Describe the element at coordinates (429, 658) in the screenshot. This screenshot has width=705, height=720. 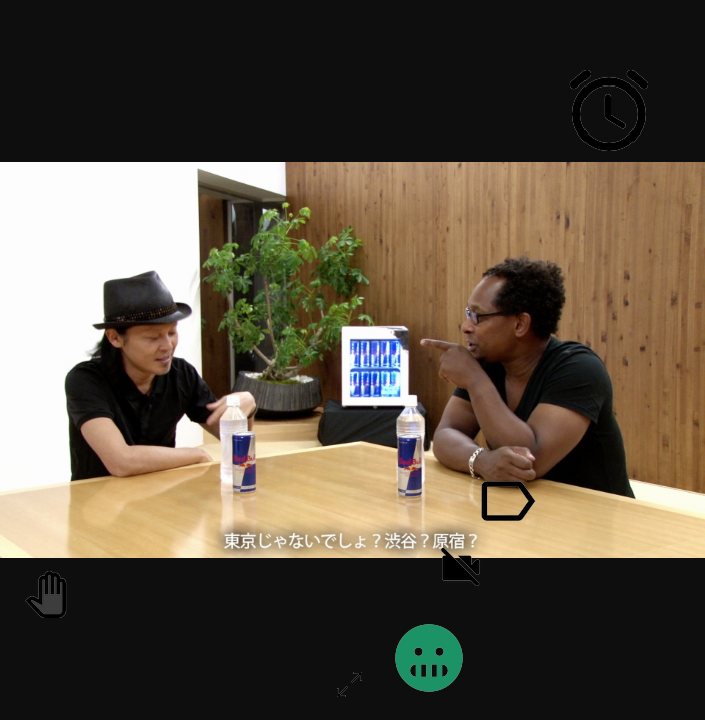
I see `indicates an awkward or uncomfortable situation` at that location.